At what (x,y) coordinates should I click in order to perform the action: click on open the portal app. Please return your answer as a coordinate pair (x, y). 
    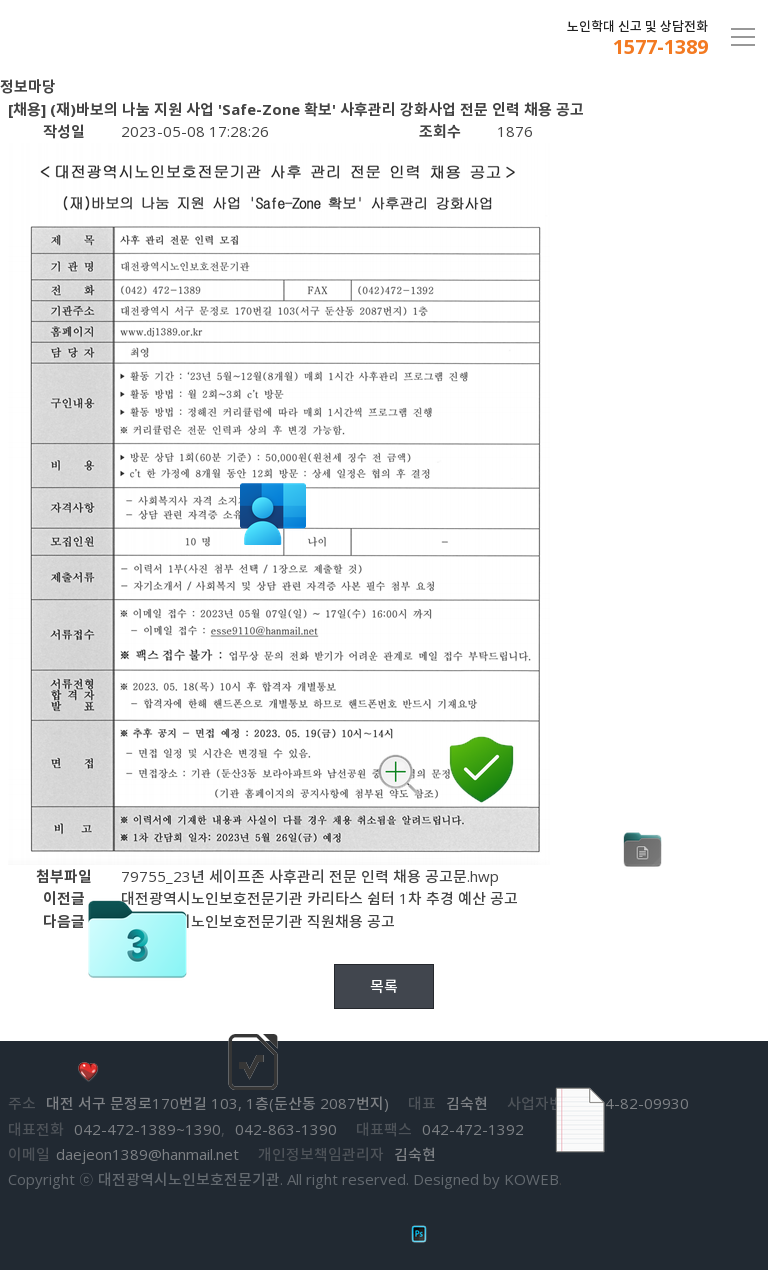
    Looking at the image, I should click on (273, 512).